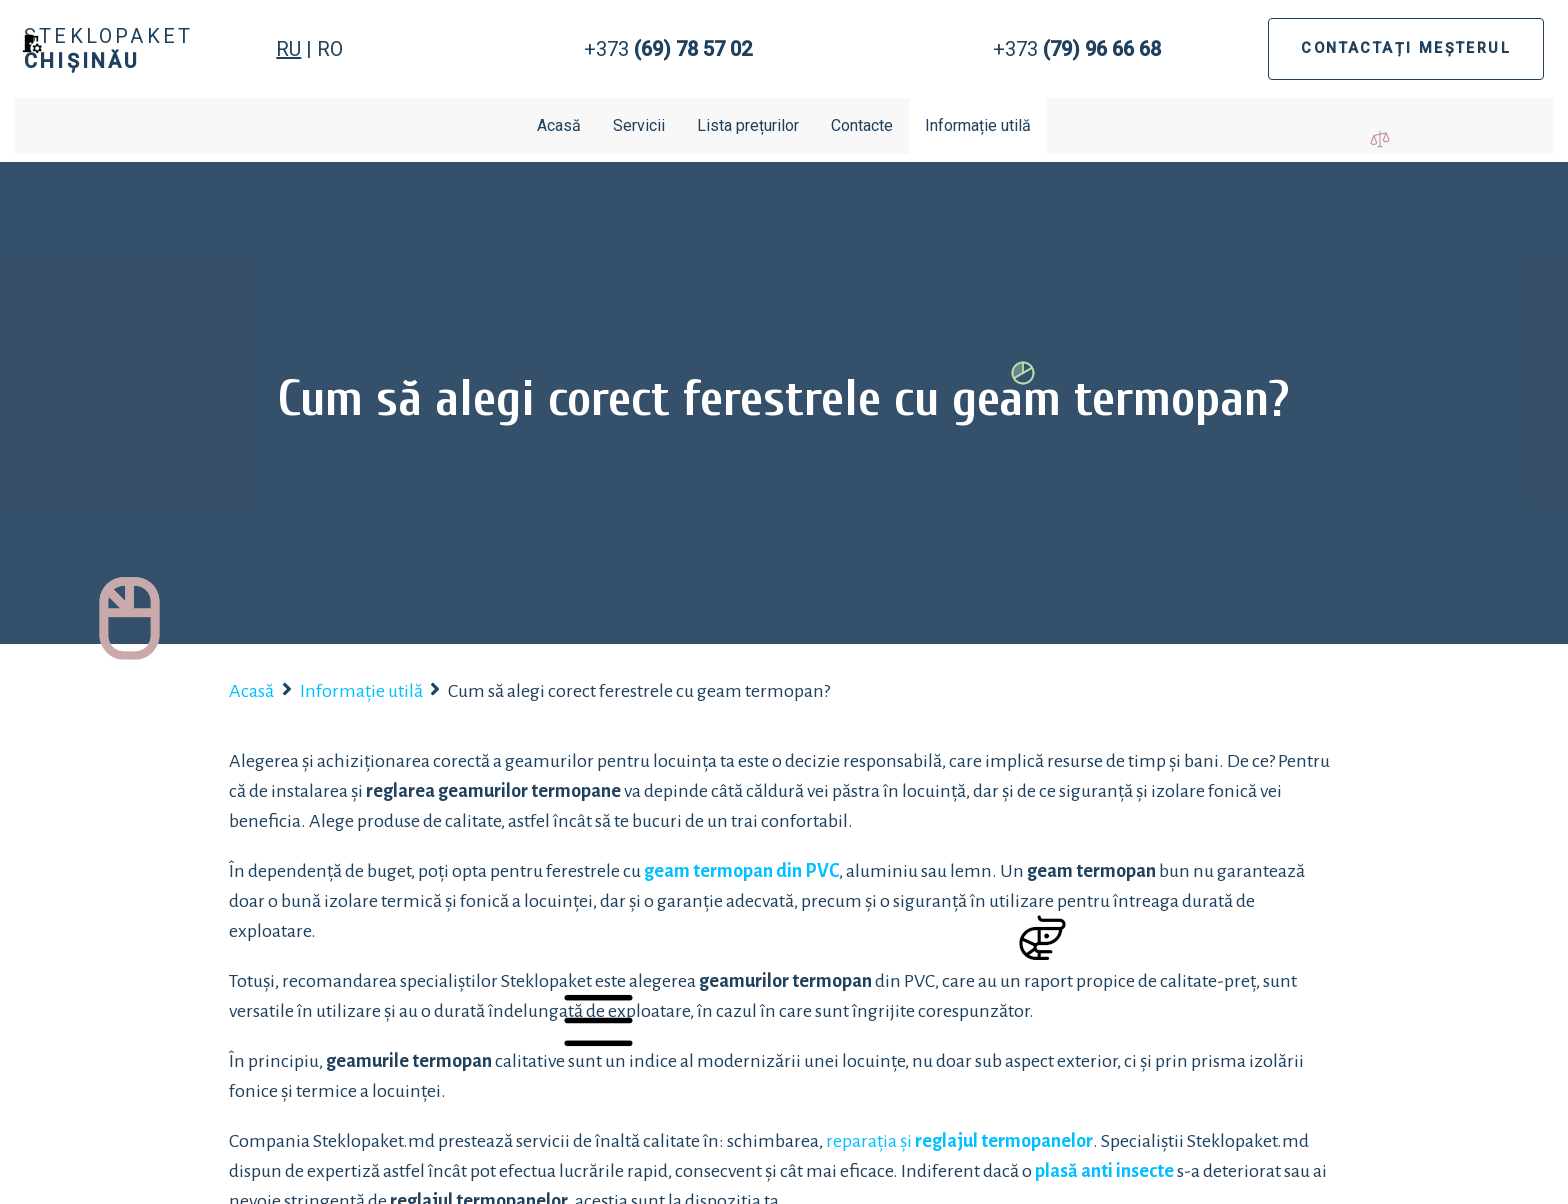 Image resolution: width=1568 pixels, height=1204 pixels. I want to click on access legal or terms of service information, so click(1380, 139).